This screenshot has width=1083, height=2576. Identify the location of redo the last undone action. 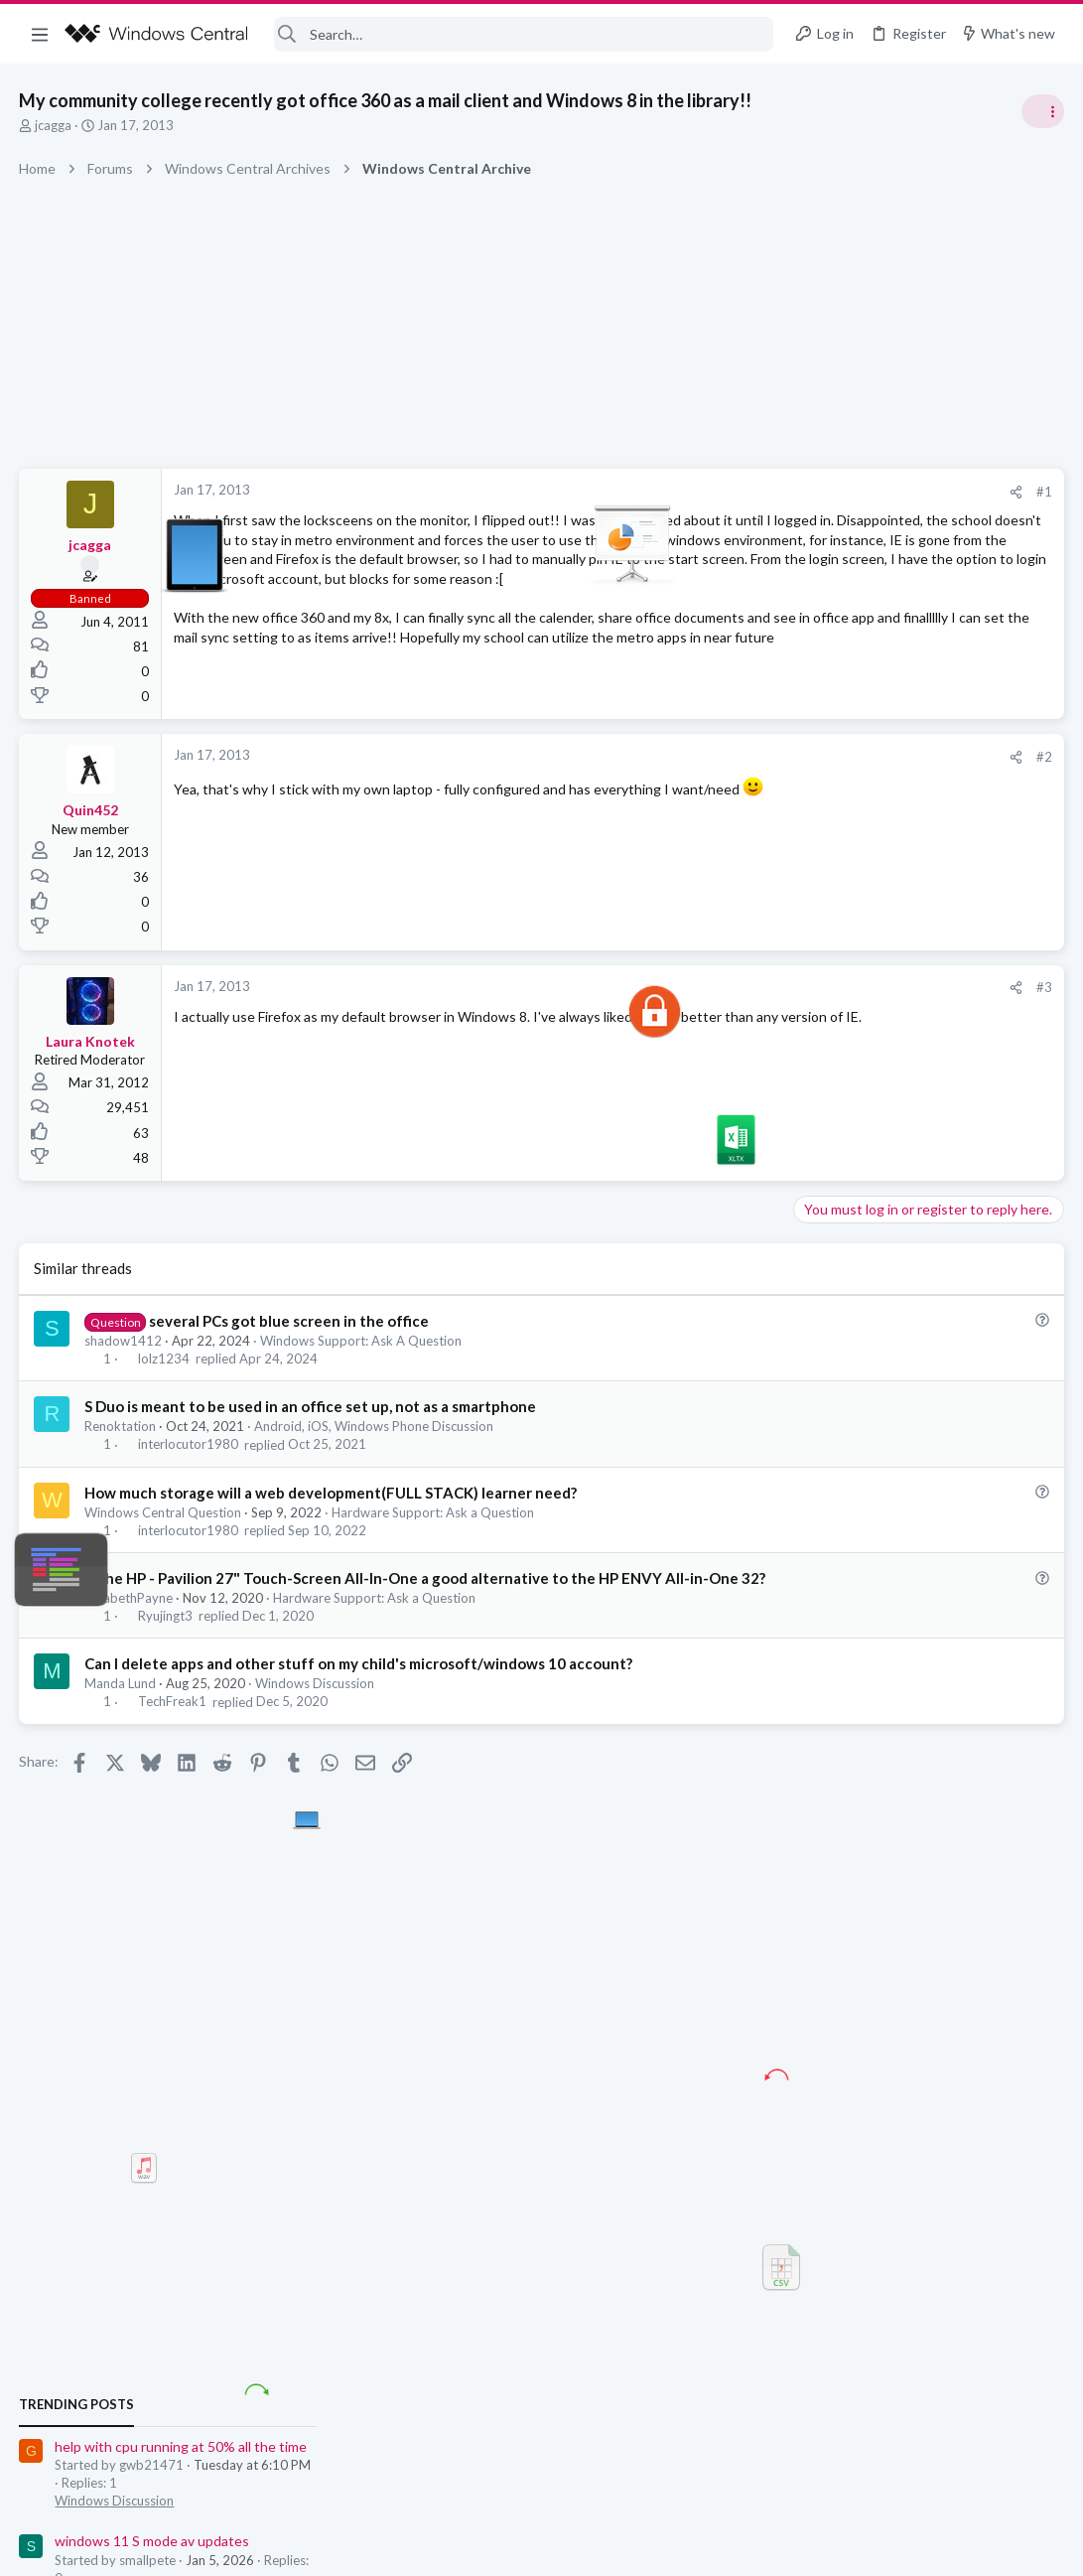
(256, 2389).